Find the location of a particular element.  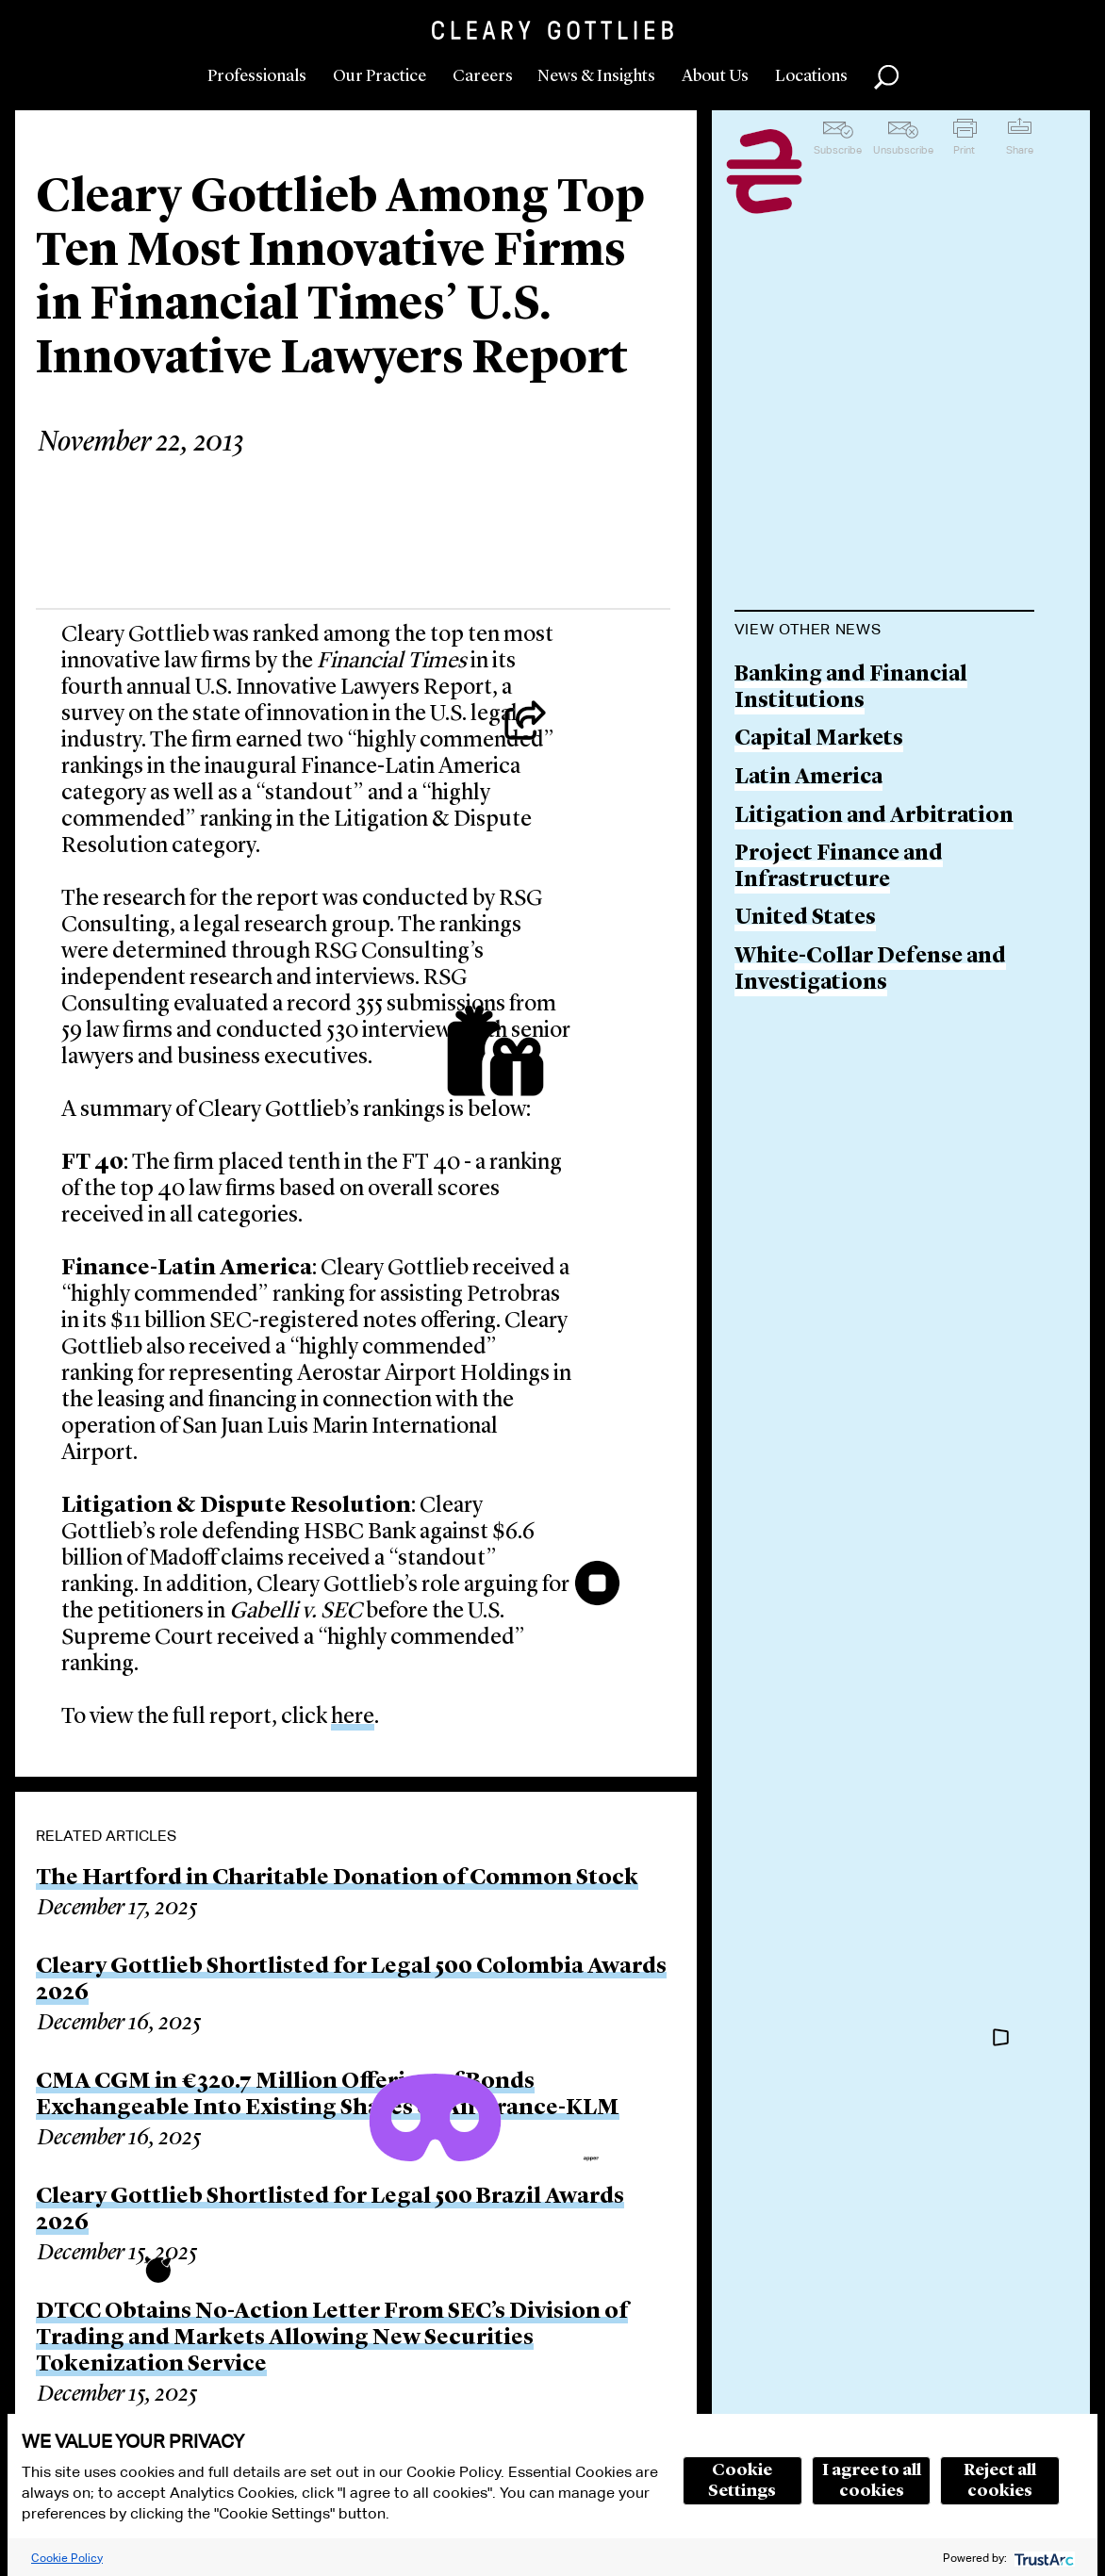

adjust perspective or 3D view settings is located at coordinates (1000, 2037).